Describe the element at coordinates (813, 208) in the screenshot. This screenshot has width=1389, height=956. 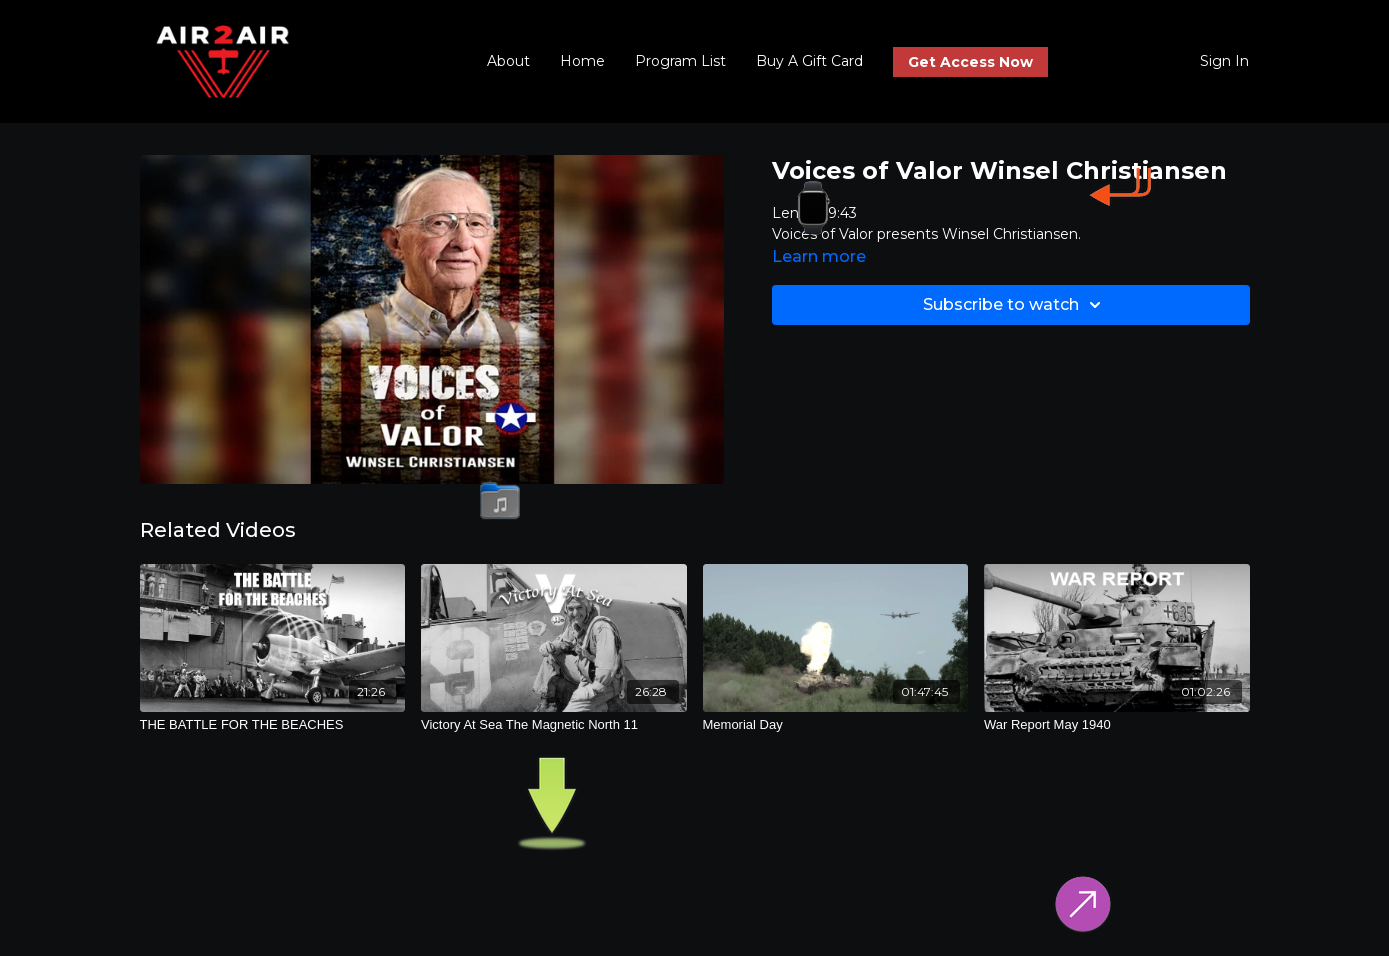
I see `apple watch series 8 device icon` at that location.